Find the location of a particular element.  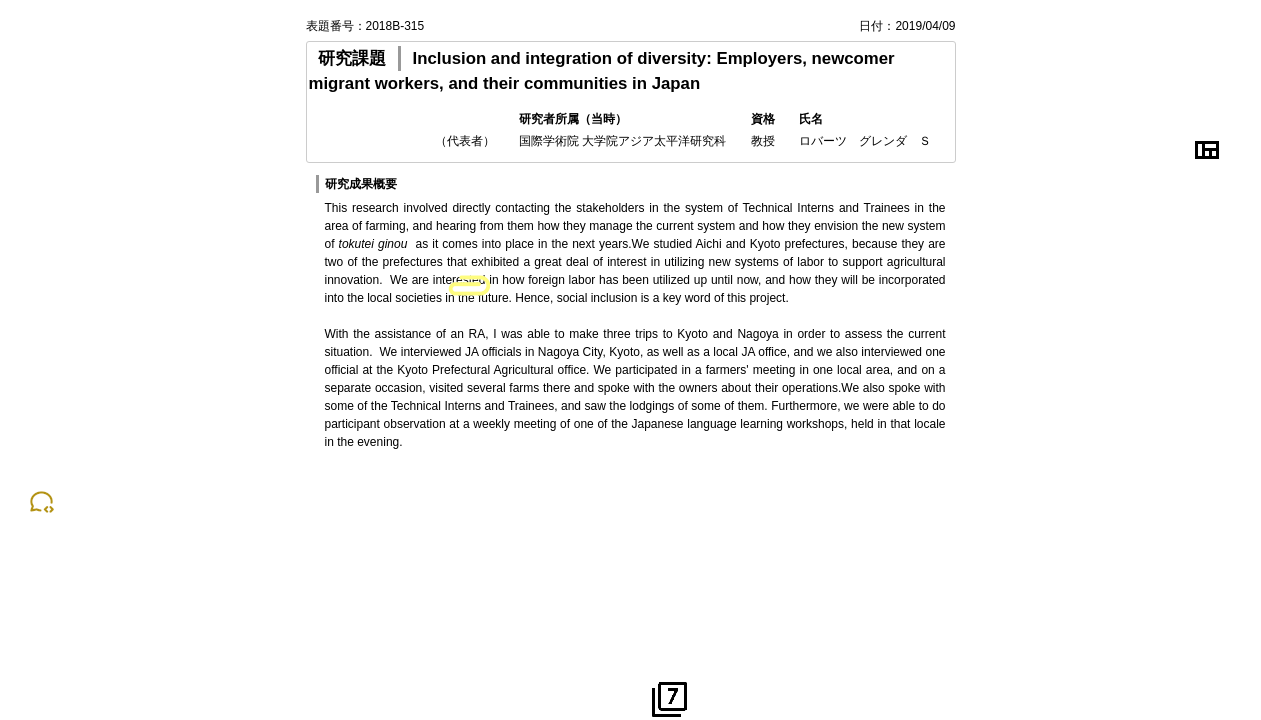

indicates 7 items or notifications is located at coordinates (669, 699).